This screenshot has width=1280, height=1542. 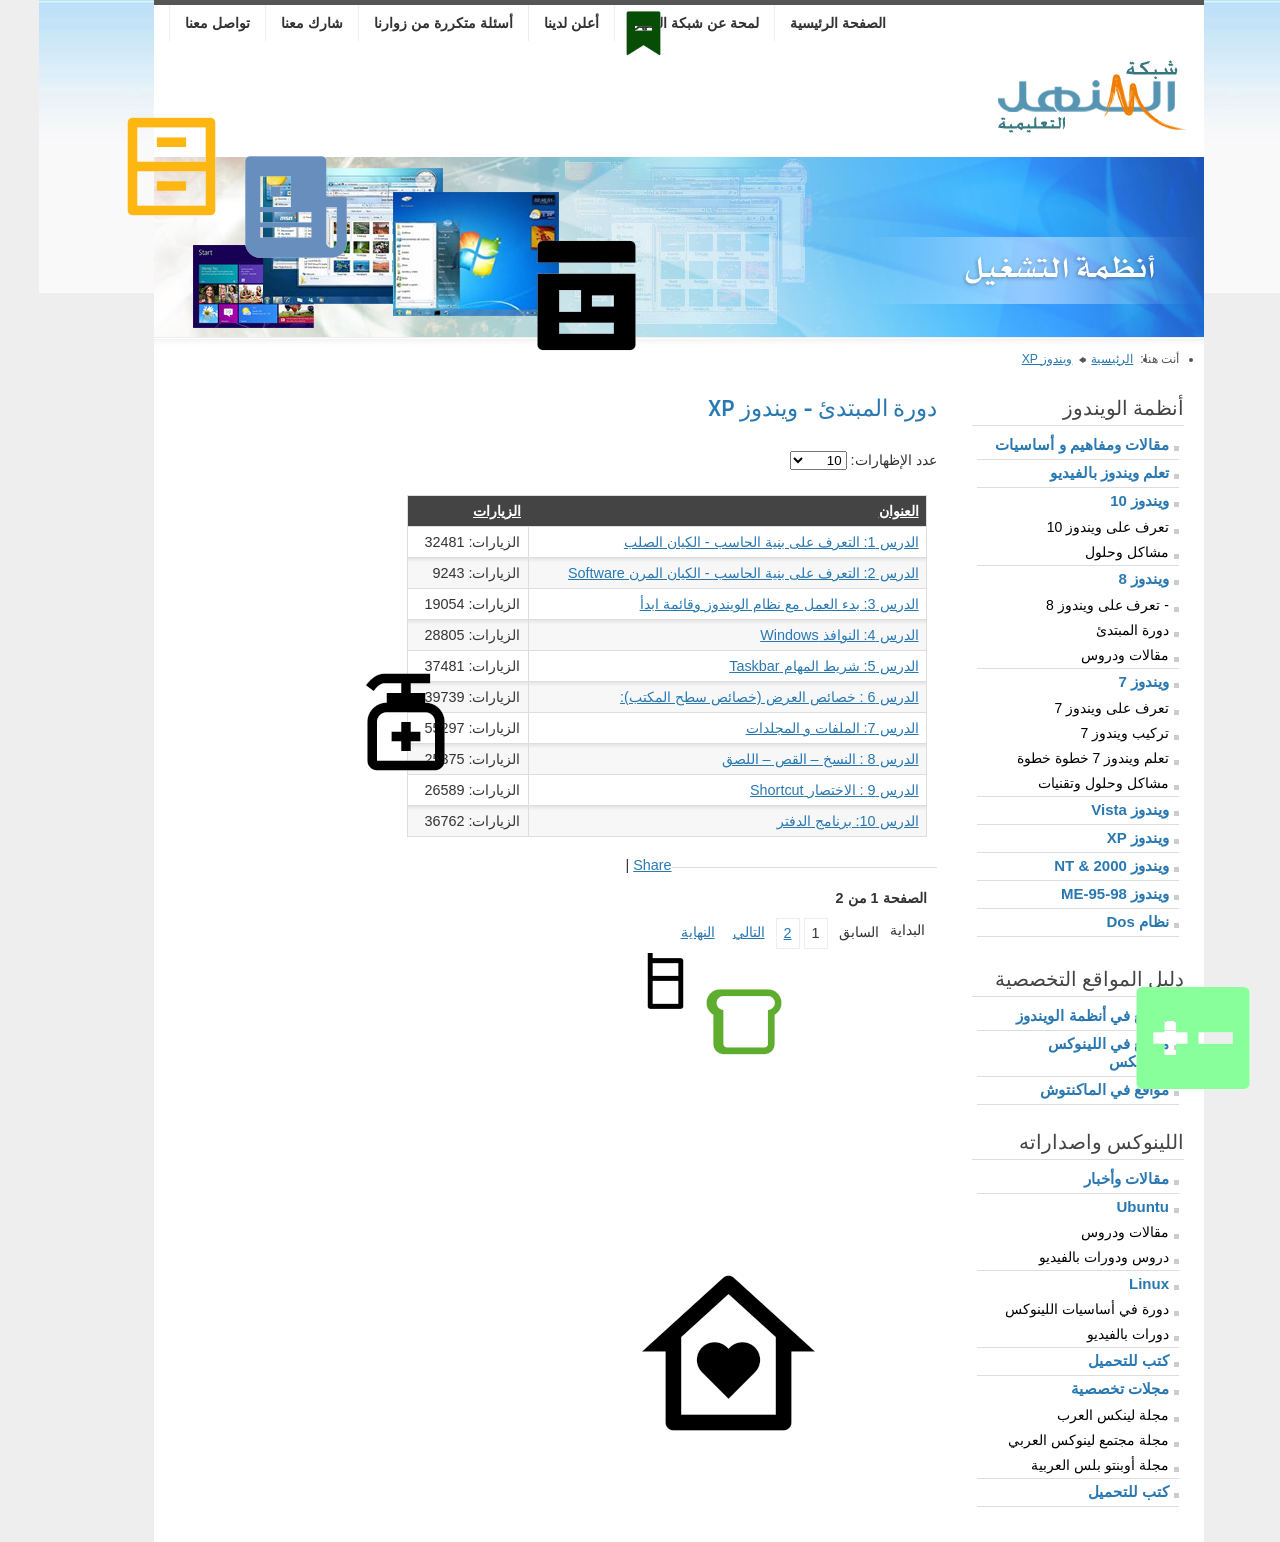 What do you see at coordinates (1193, 1038) in the screenshot?
I see `adjust quantity or value up or down` at bounding box center [1193, 1038].